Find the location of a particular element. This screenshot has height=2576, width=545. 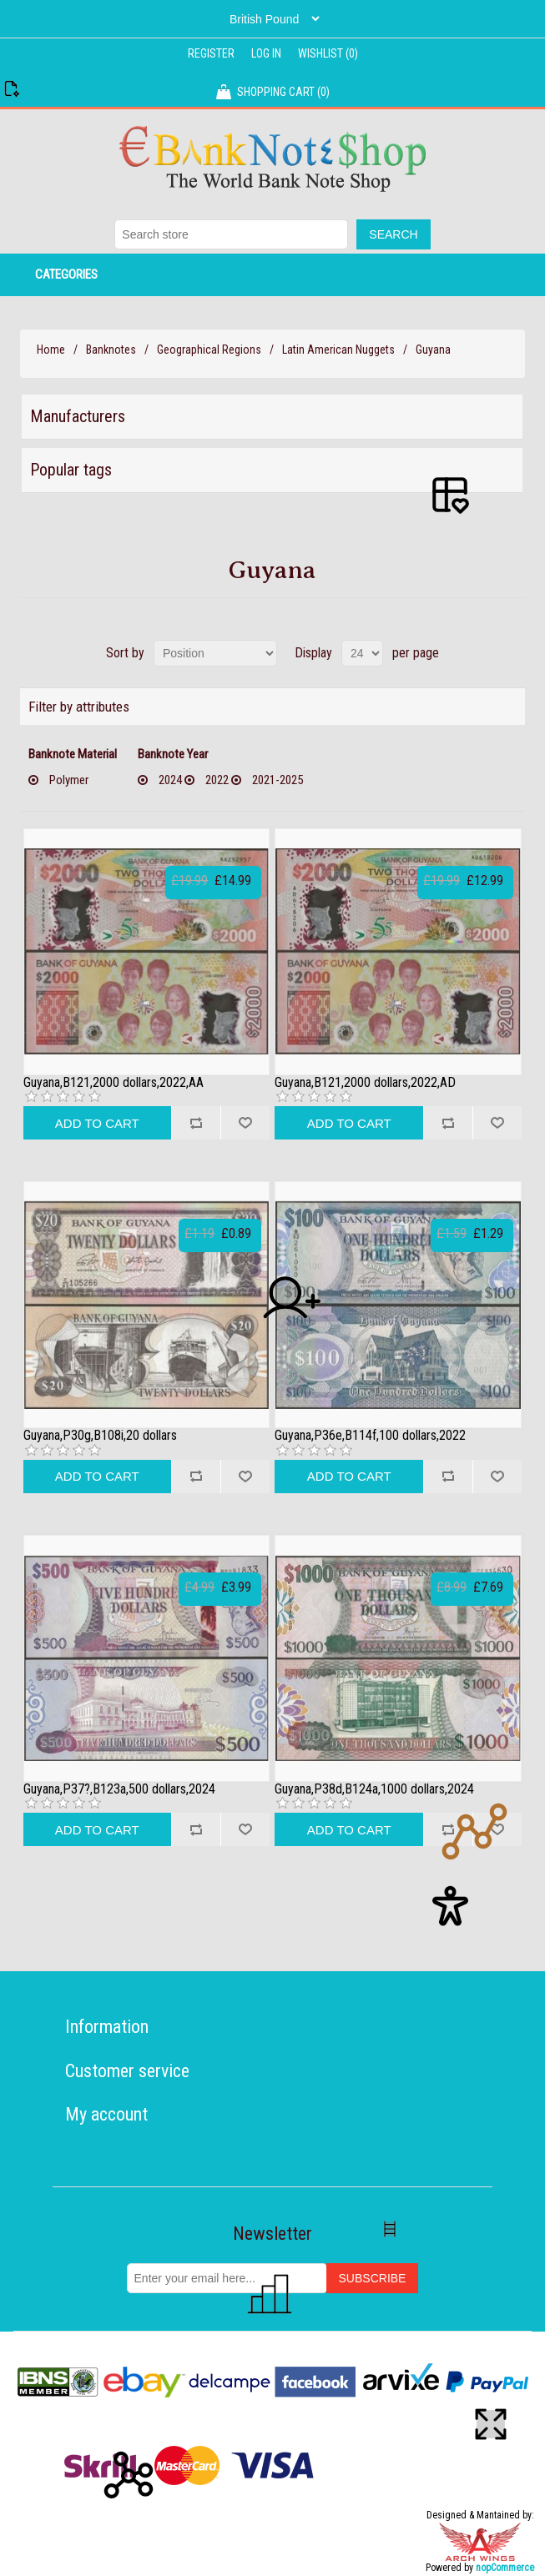

add table to favorites is located at coordinates (450, 495).